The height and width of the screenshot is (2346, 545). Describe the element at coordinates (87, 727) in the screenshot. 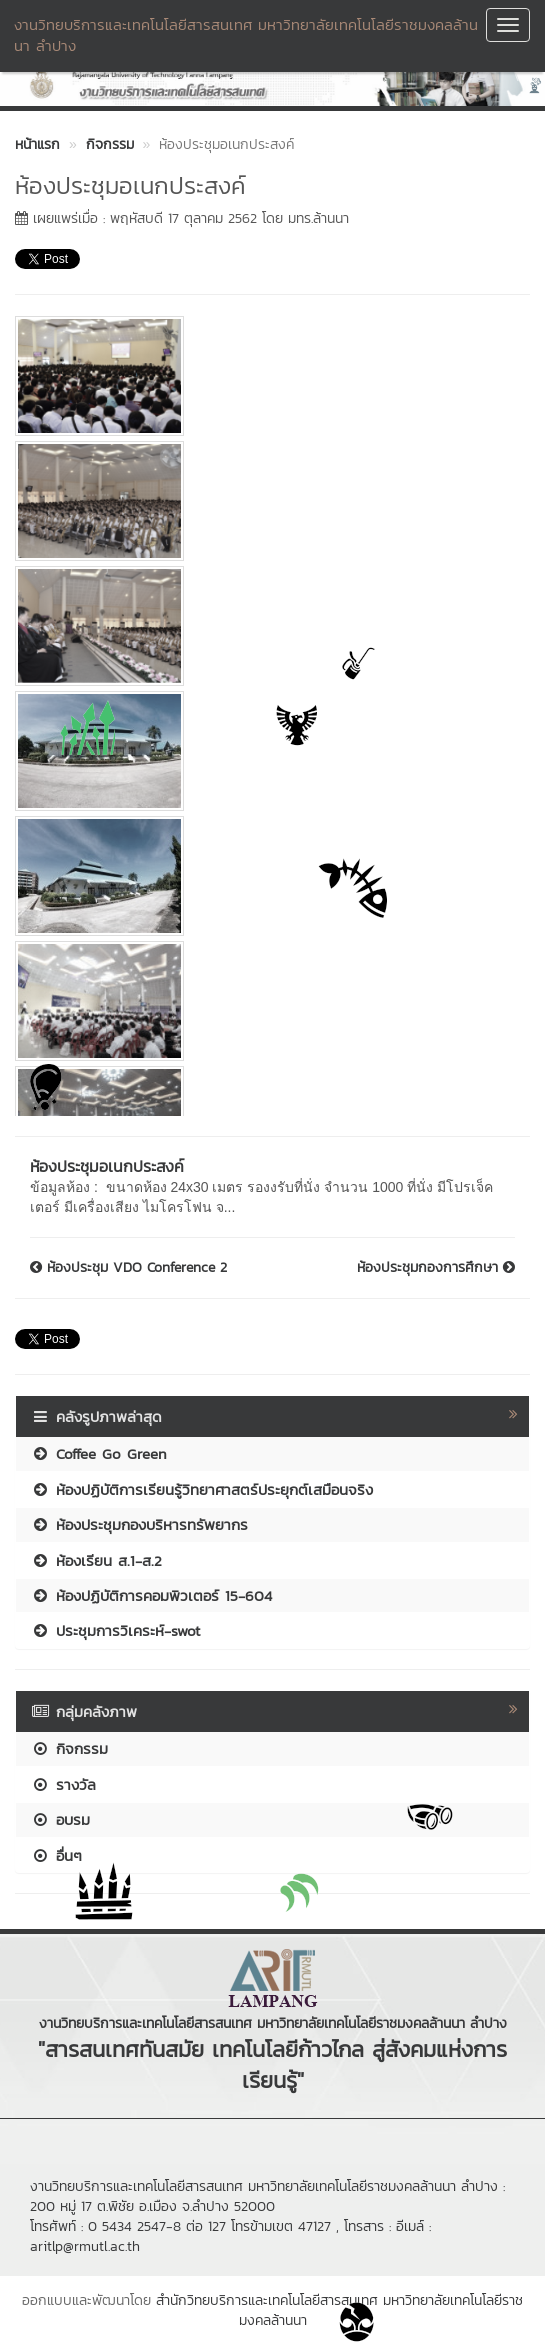

I see `select spear weapon type` at that location.